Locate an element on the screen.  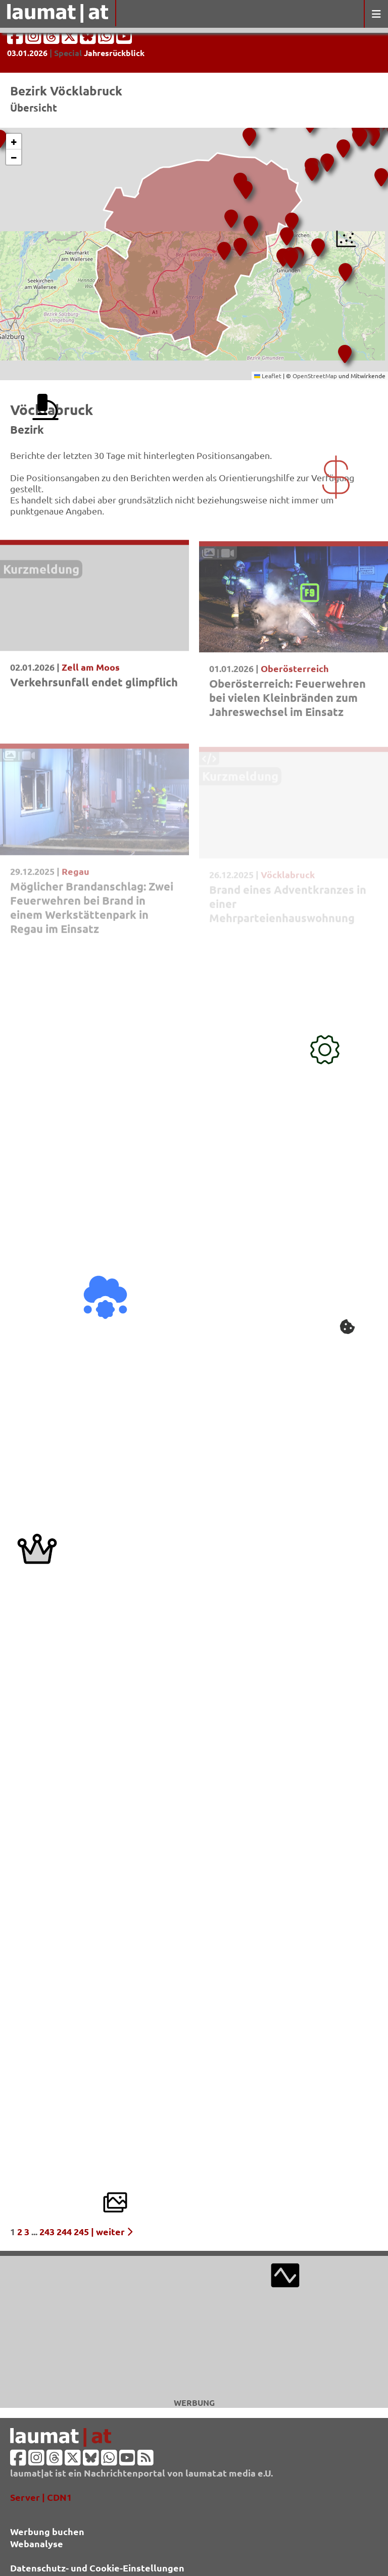
access research or laboratory tools is located at coordinates (45, 408).